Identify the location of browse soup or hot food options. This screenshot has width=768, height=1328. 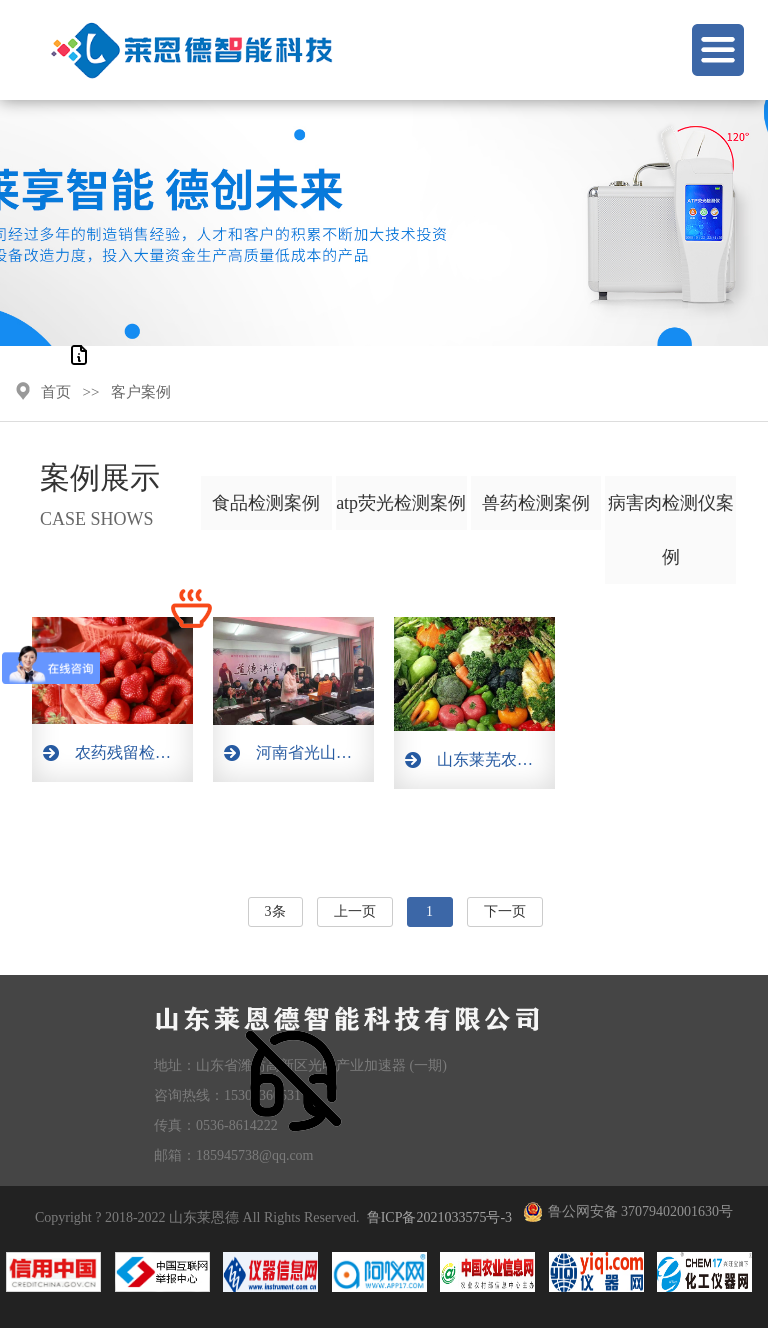
(191, 607).